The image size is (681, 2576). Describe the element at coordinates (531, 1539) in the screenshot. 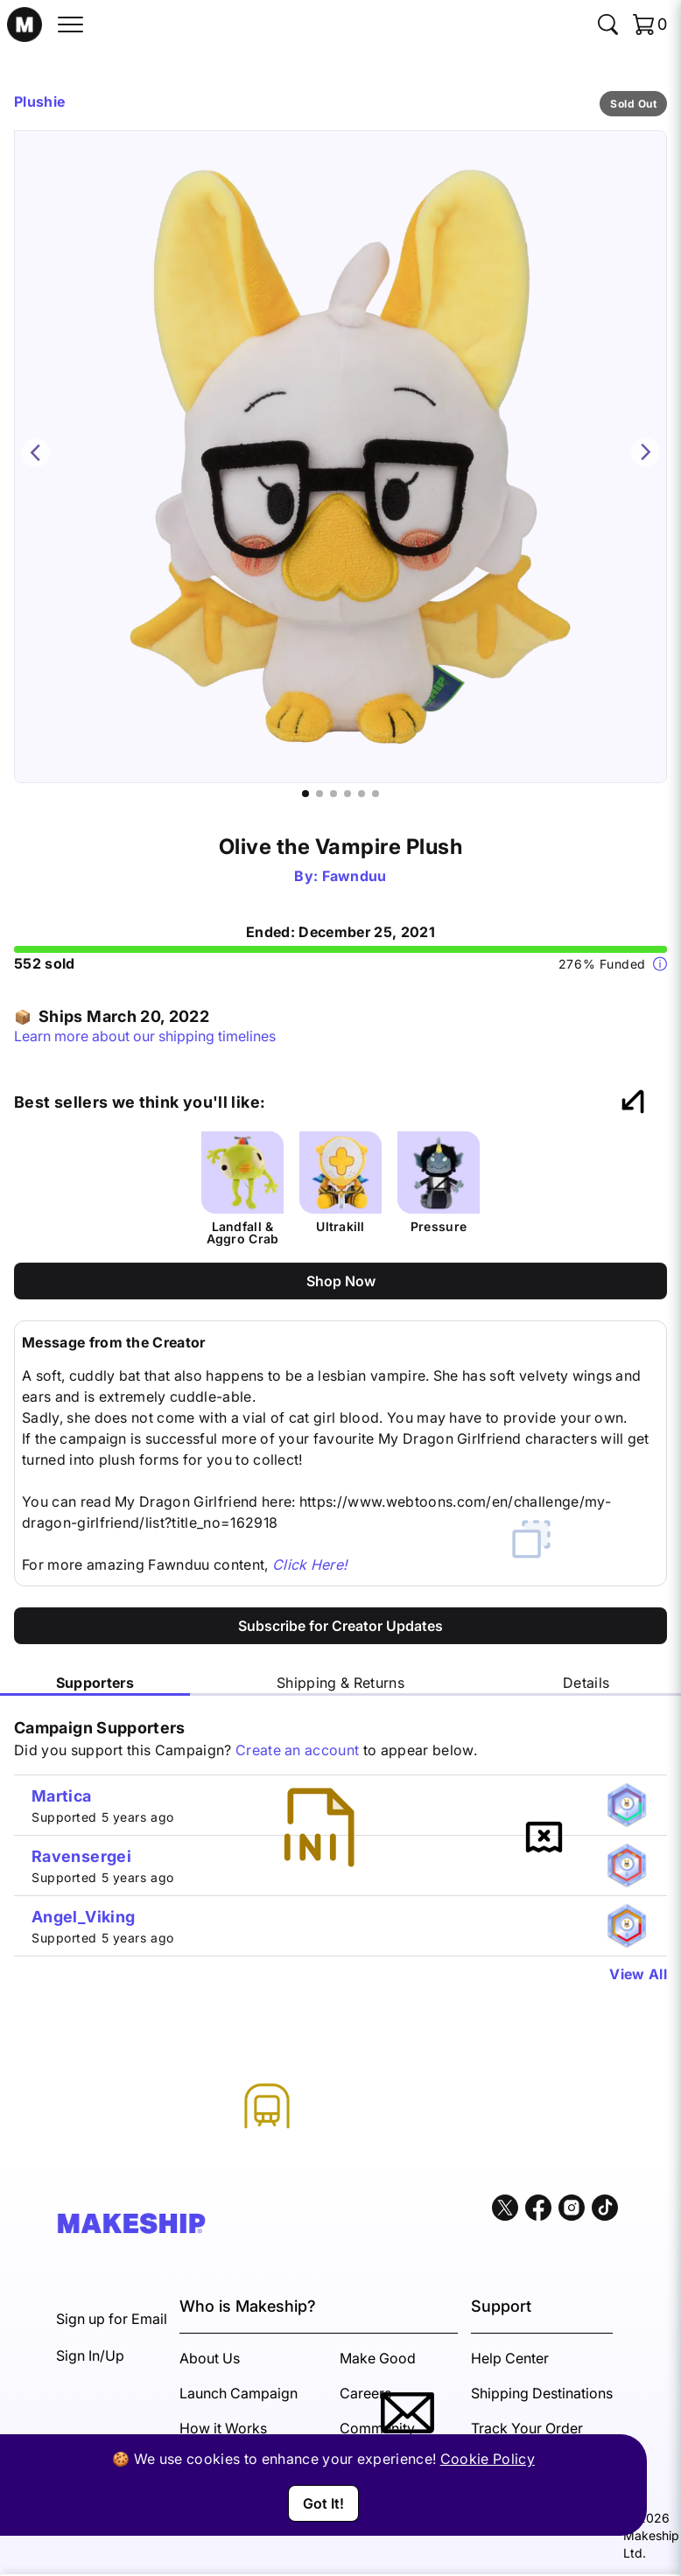

I see `select background layer` at that location.